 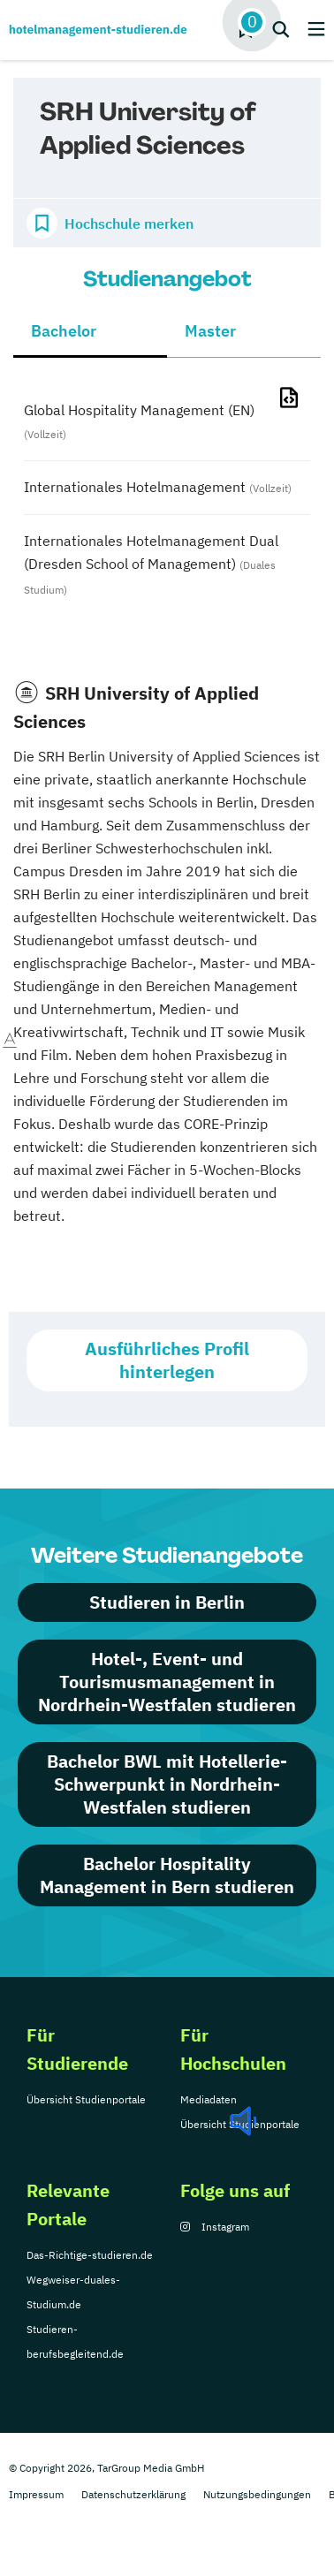 What do you see at coordinates (245, 2121) in the screenshot?
I see `audio playing at low volume` at bounding box center [245, 2121].